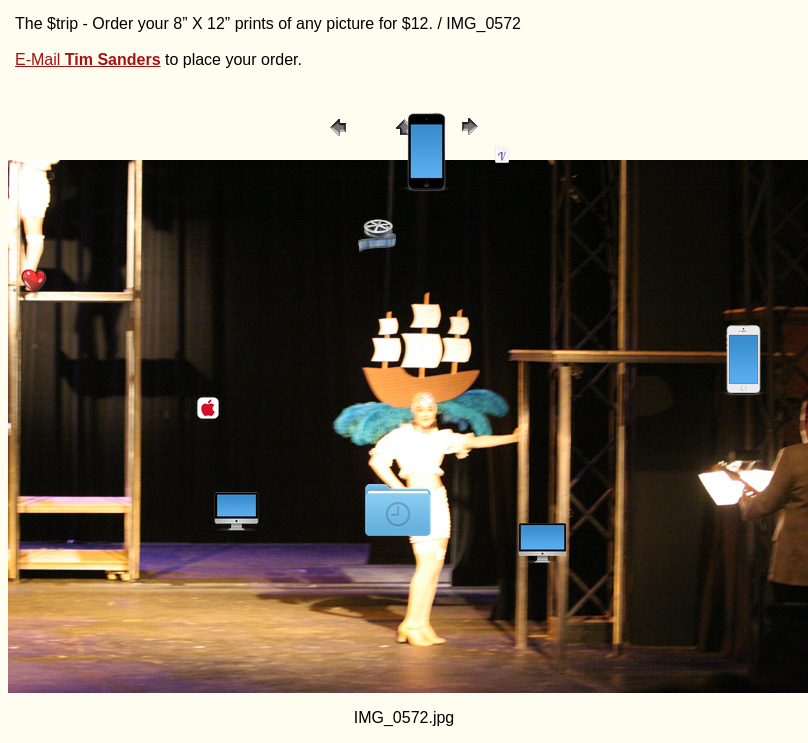 This screenshot has height=743, width=808. Describe the element at coordinates (426, 152) in the screenshot. I see `iPod Touch device connected to your system` at that location.